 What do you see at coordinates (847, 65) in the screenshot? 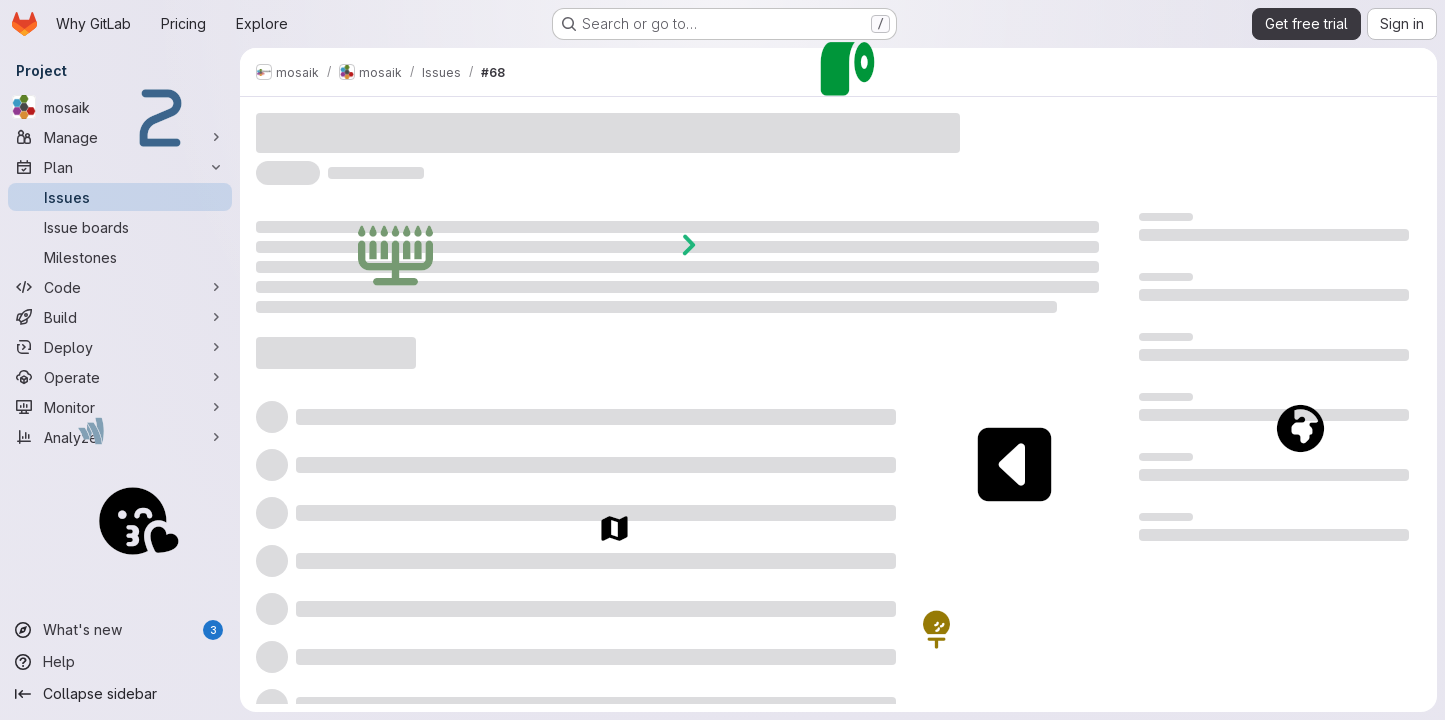
I see `toilet paper or bathroom supplies indicator` at bounding box center [847, 65].